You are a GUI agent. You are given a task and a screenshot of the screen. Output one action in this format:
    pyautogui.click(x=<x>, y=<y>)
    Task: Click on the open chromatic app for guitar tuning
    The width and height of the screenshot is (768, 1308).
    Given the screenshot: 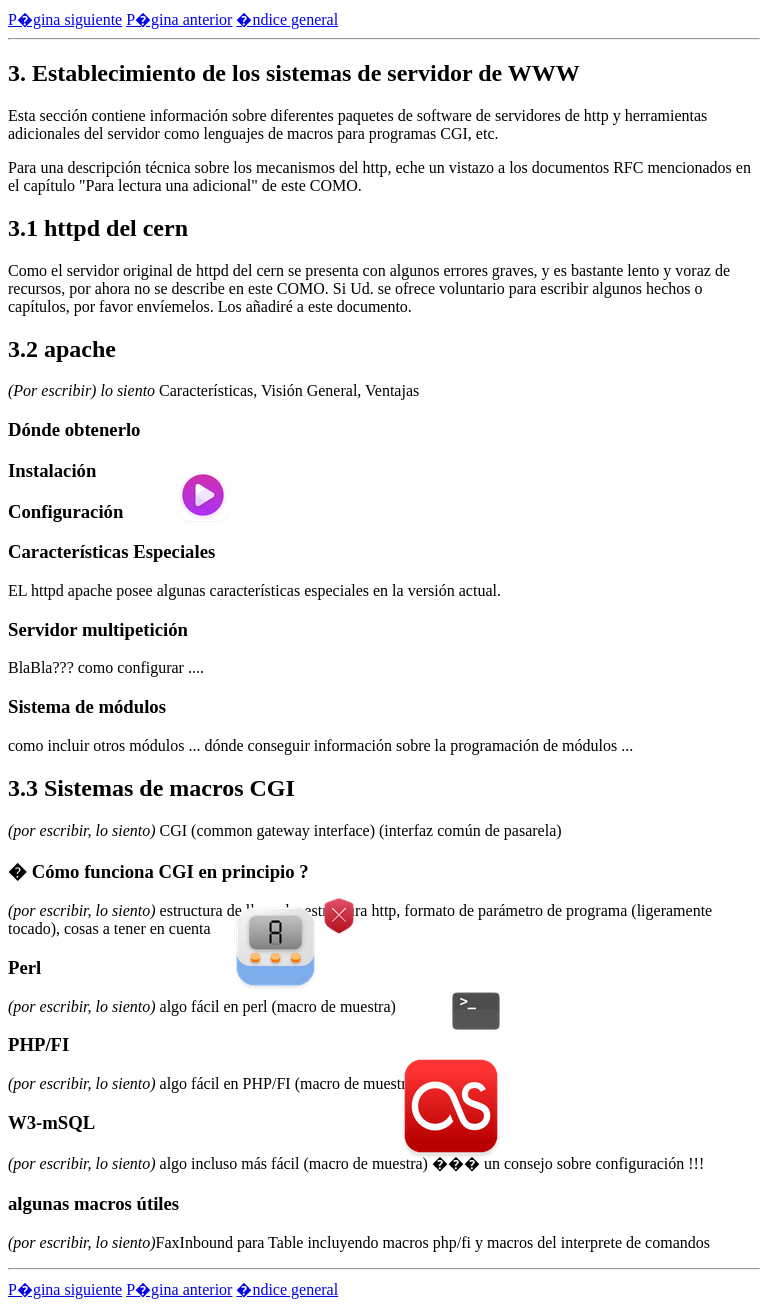 What is the action you would take?
    pyautogui.click(x=275, y=946)
    